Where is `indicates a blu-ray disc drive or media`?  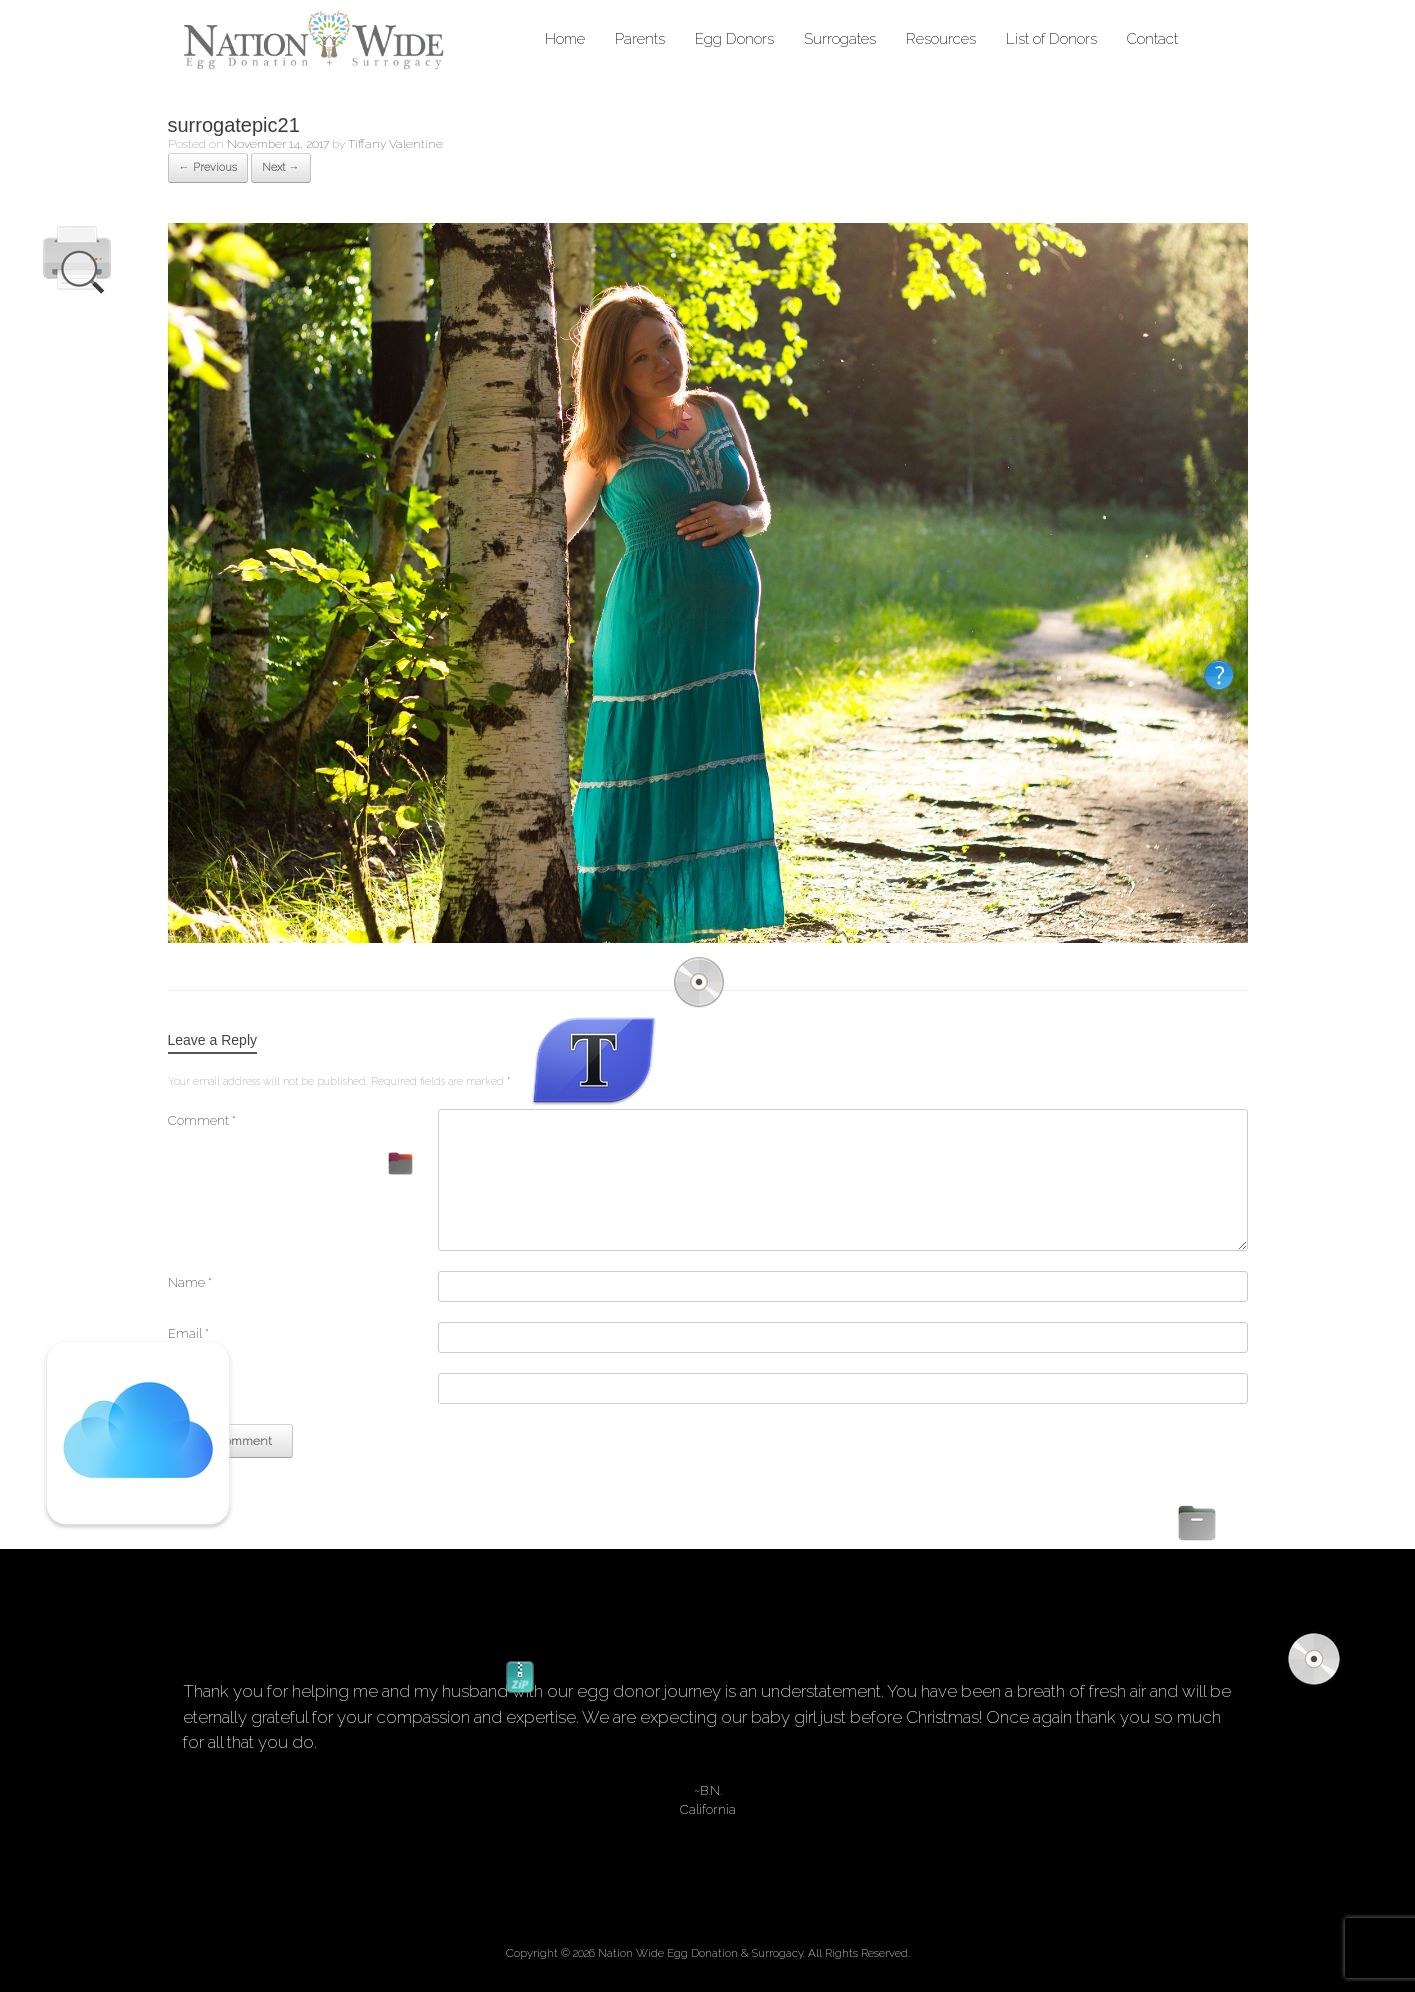 indicates a blu-ray disc drive or media is located at coordinates (699, 982).